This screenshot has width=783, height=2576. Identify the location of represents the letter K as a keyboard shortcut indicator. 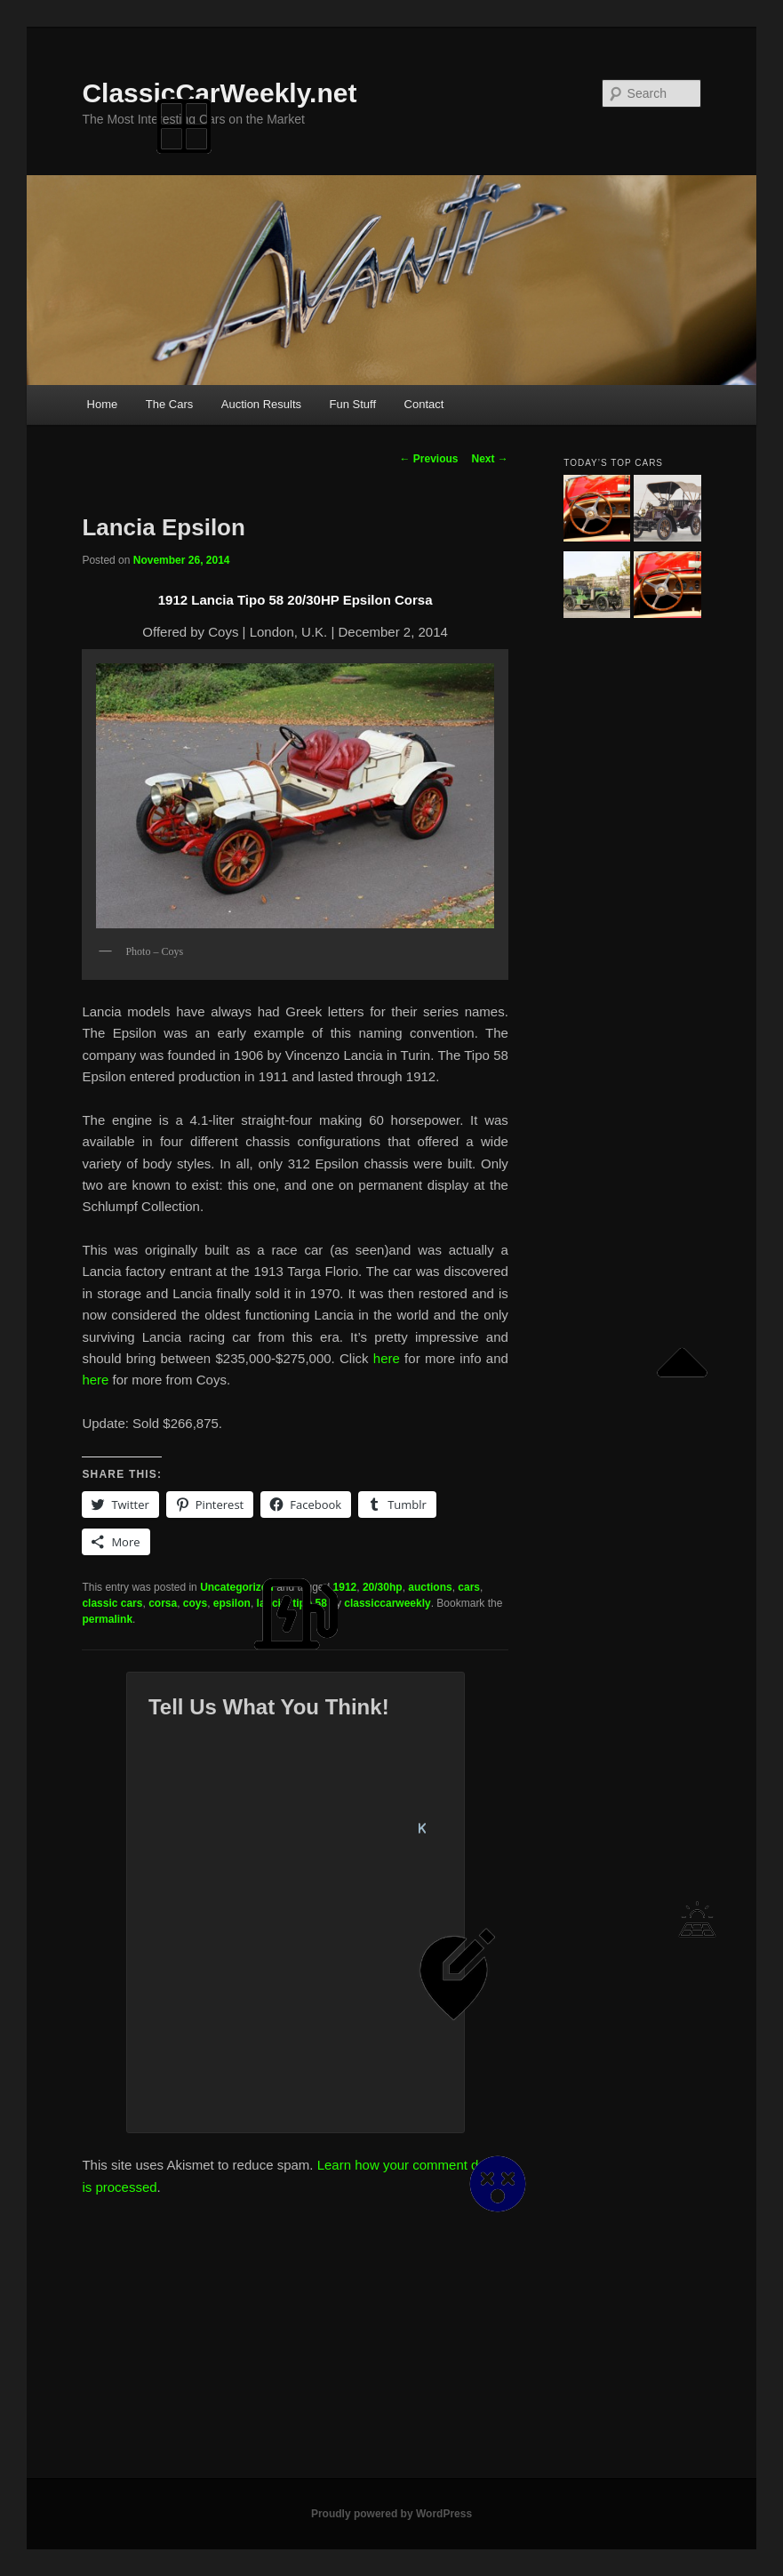
(422, 1828).